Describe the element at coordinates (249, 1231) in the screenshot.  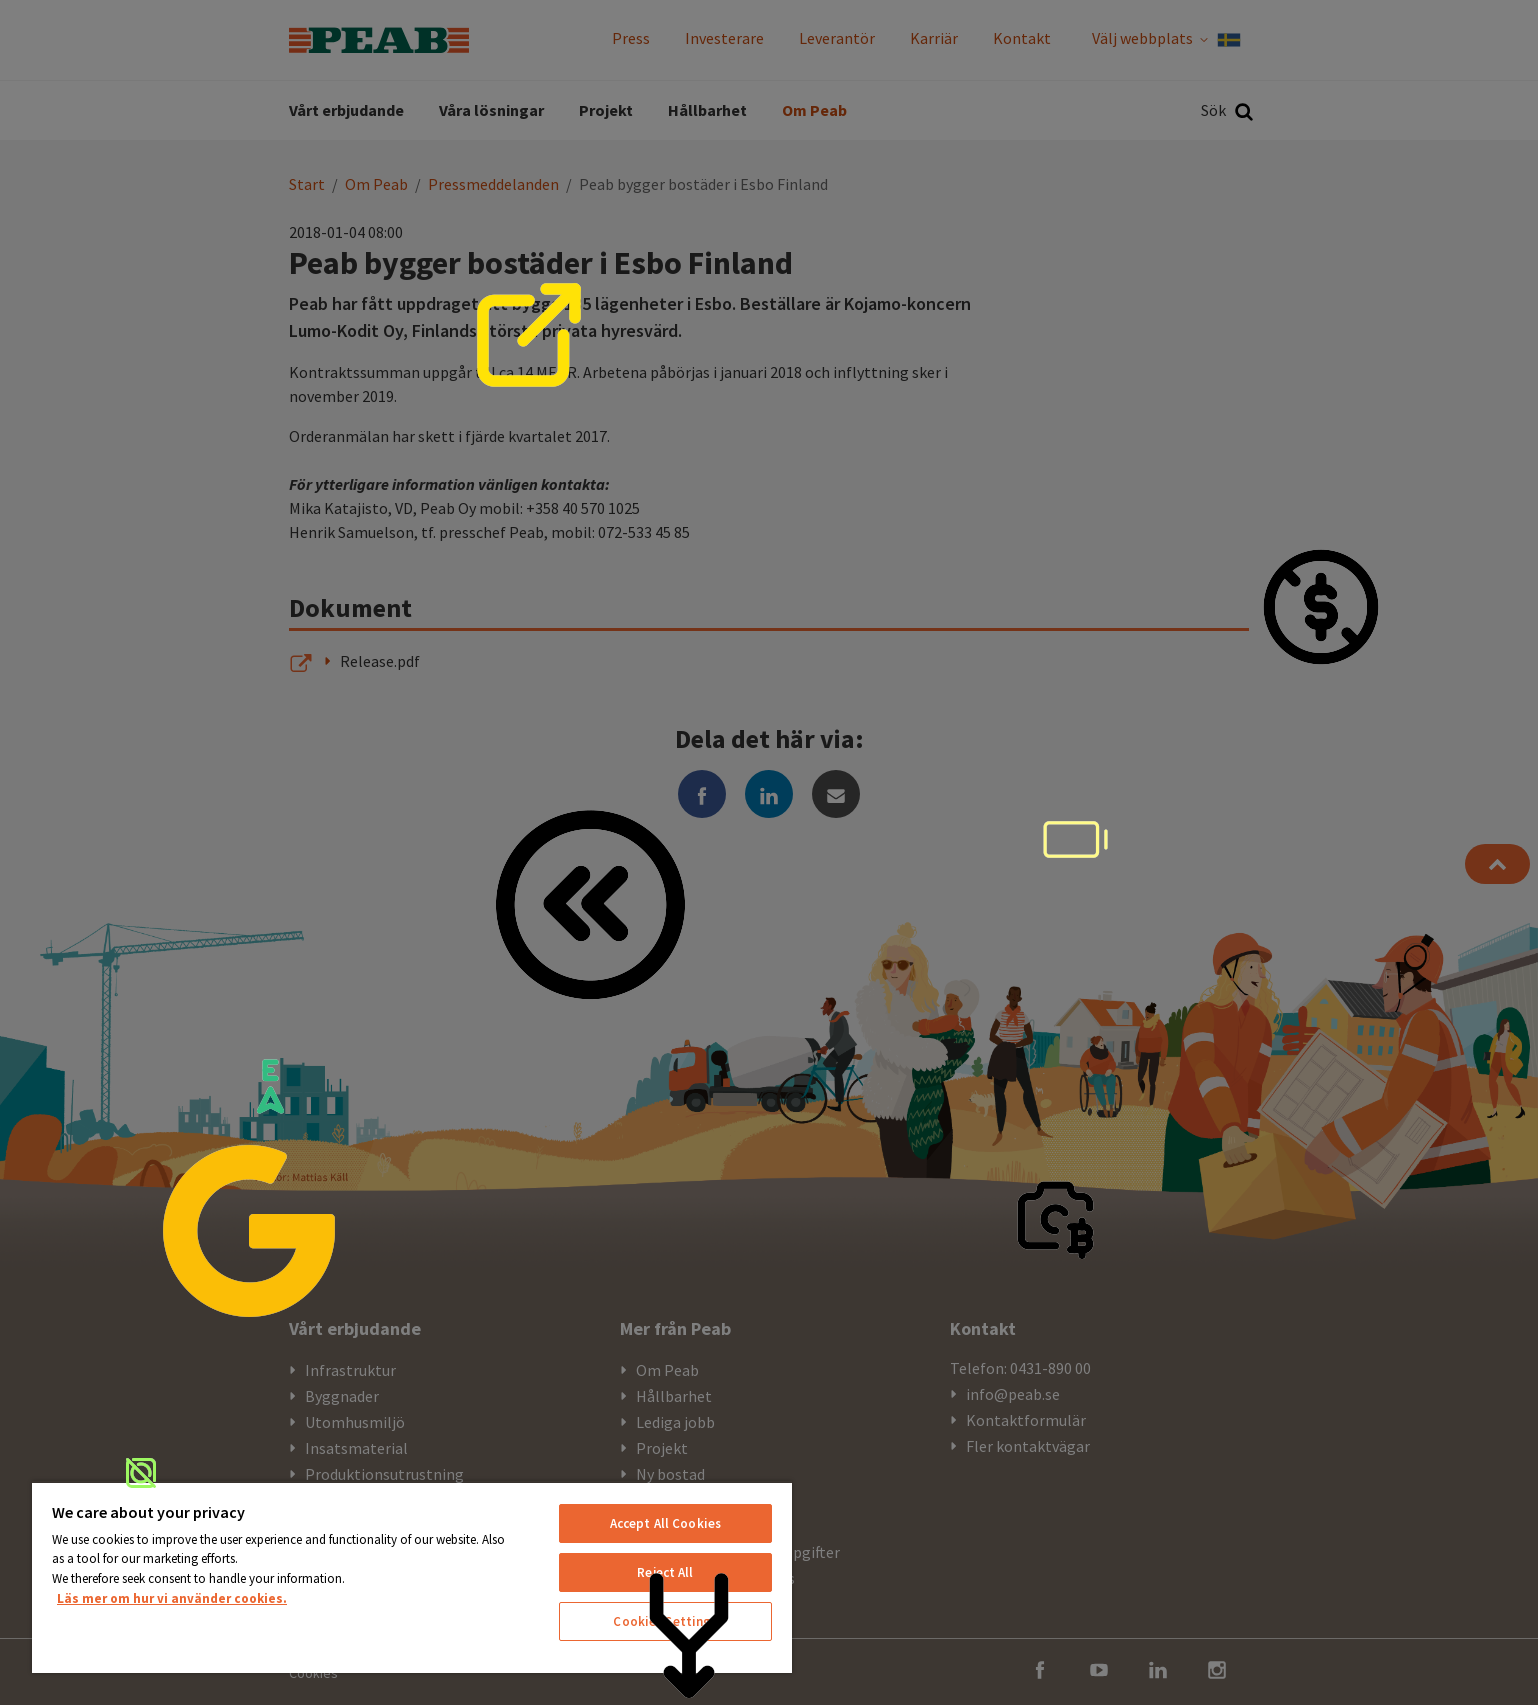
I see `sign in with Google` at that location.